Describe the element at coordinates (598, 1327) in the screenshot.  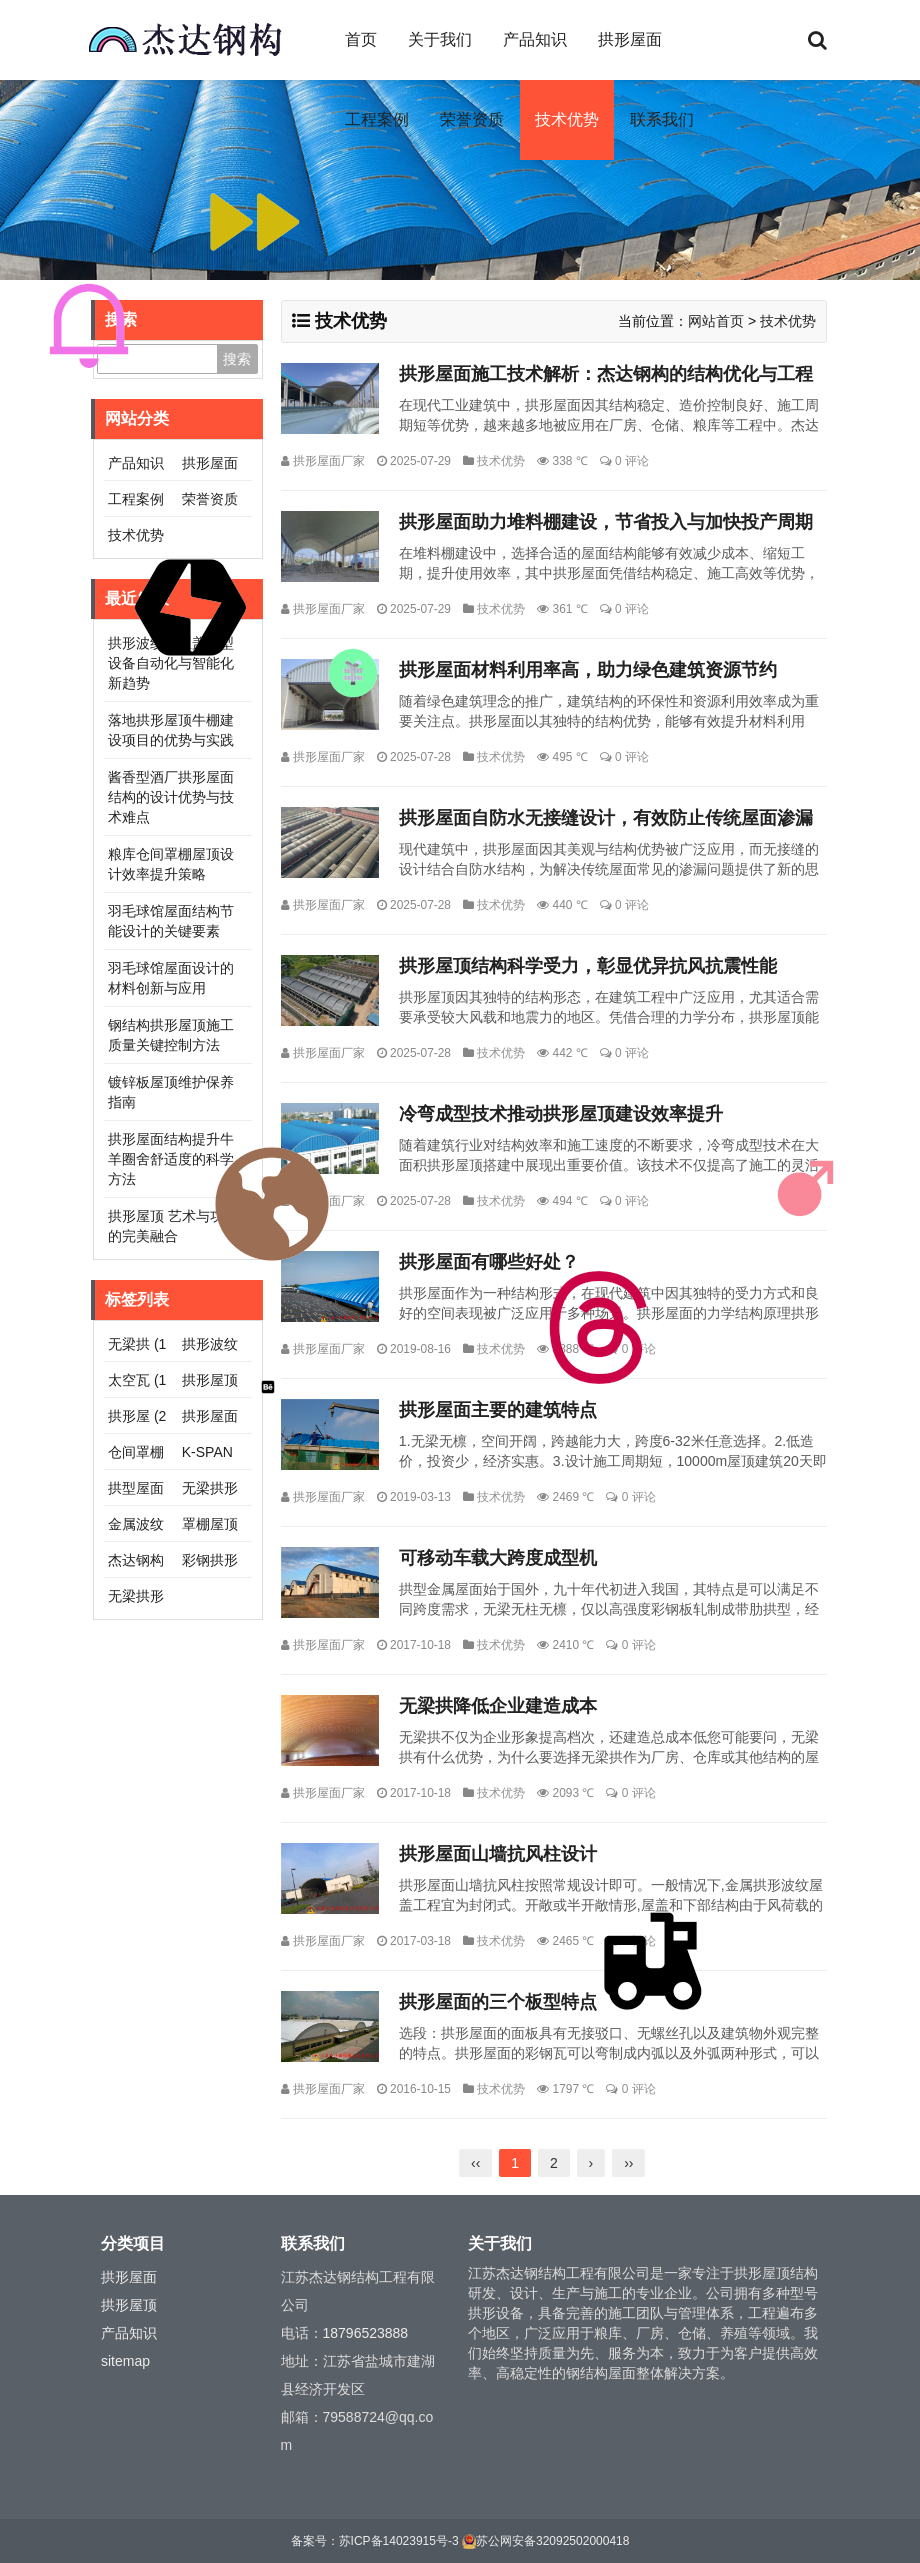
I see `open the Threads app` at that location.